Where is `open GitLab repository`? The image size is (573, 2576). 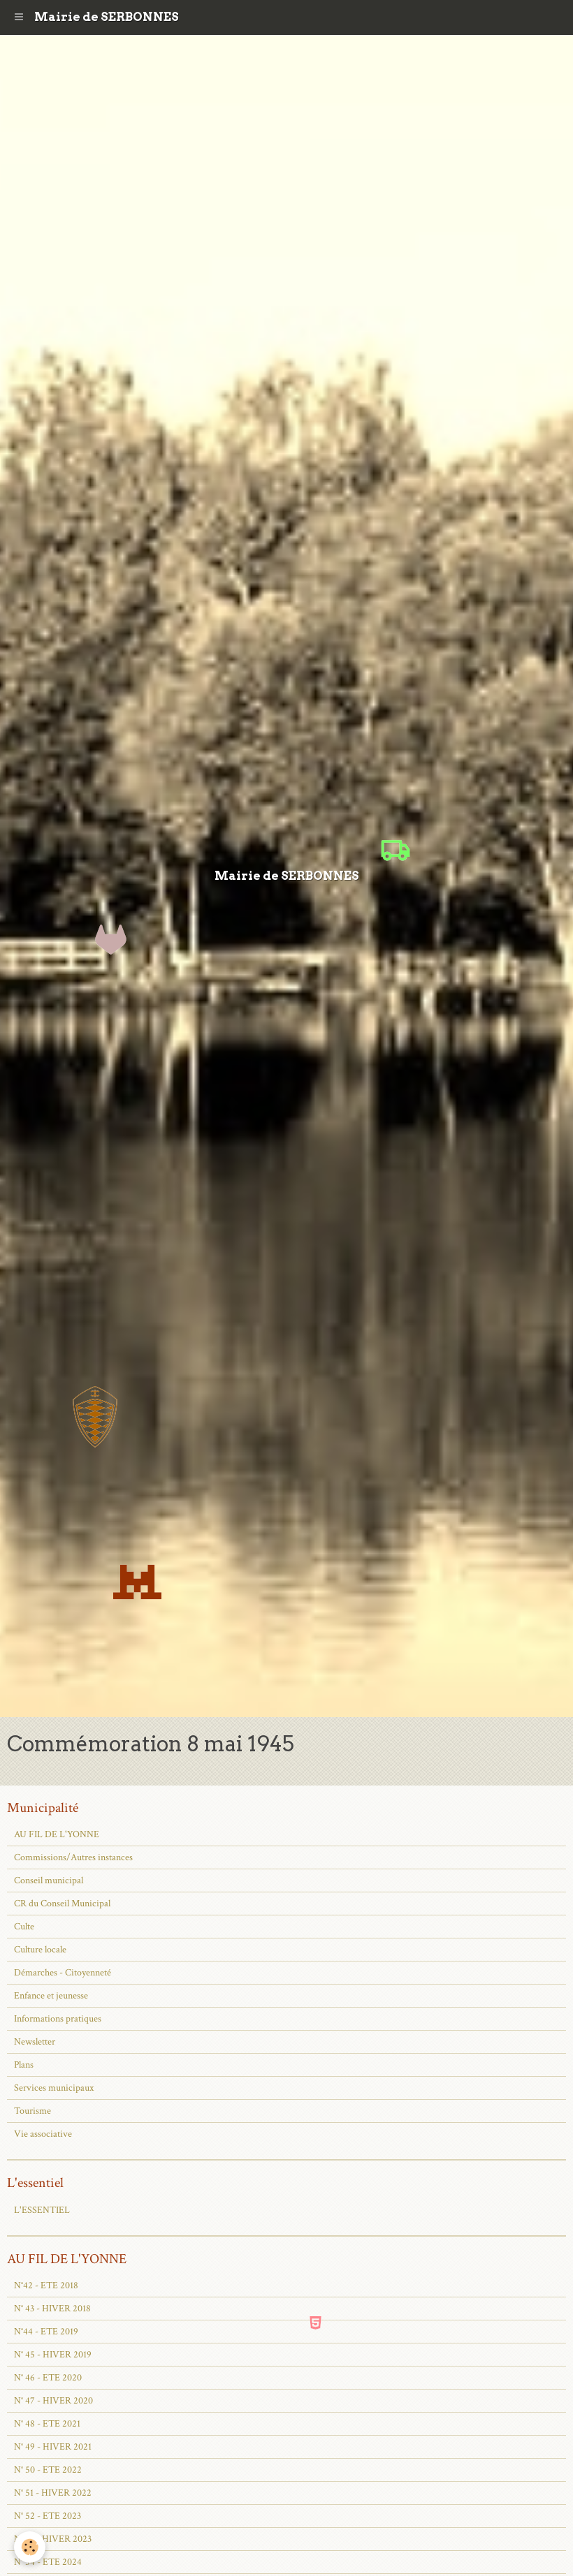
open GitLab repository is located at coordinates (110, 939).